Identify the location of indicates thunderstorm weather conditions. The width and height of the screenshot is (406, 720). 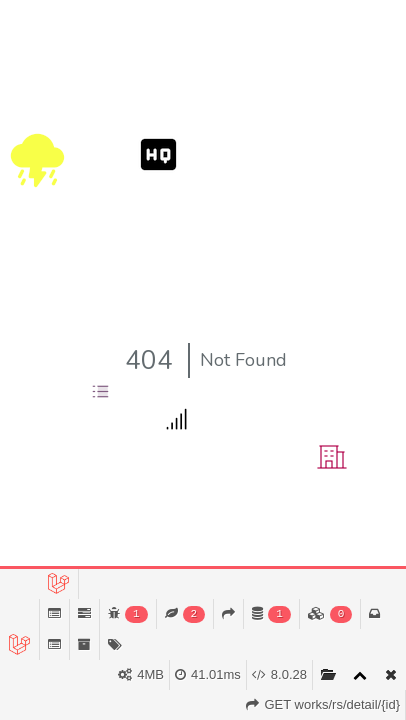
(37, 160).